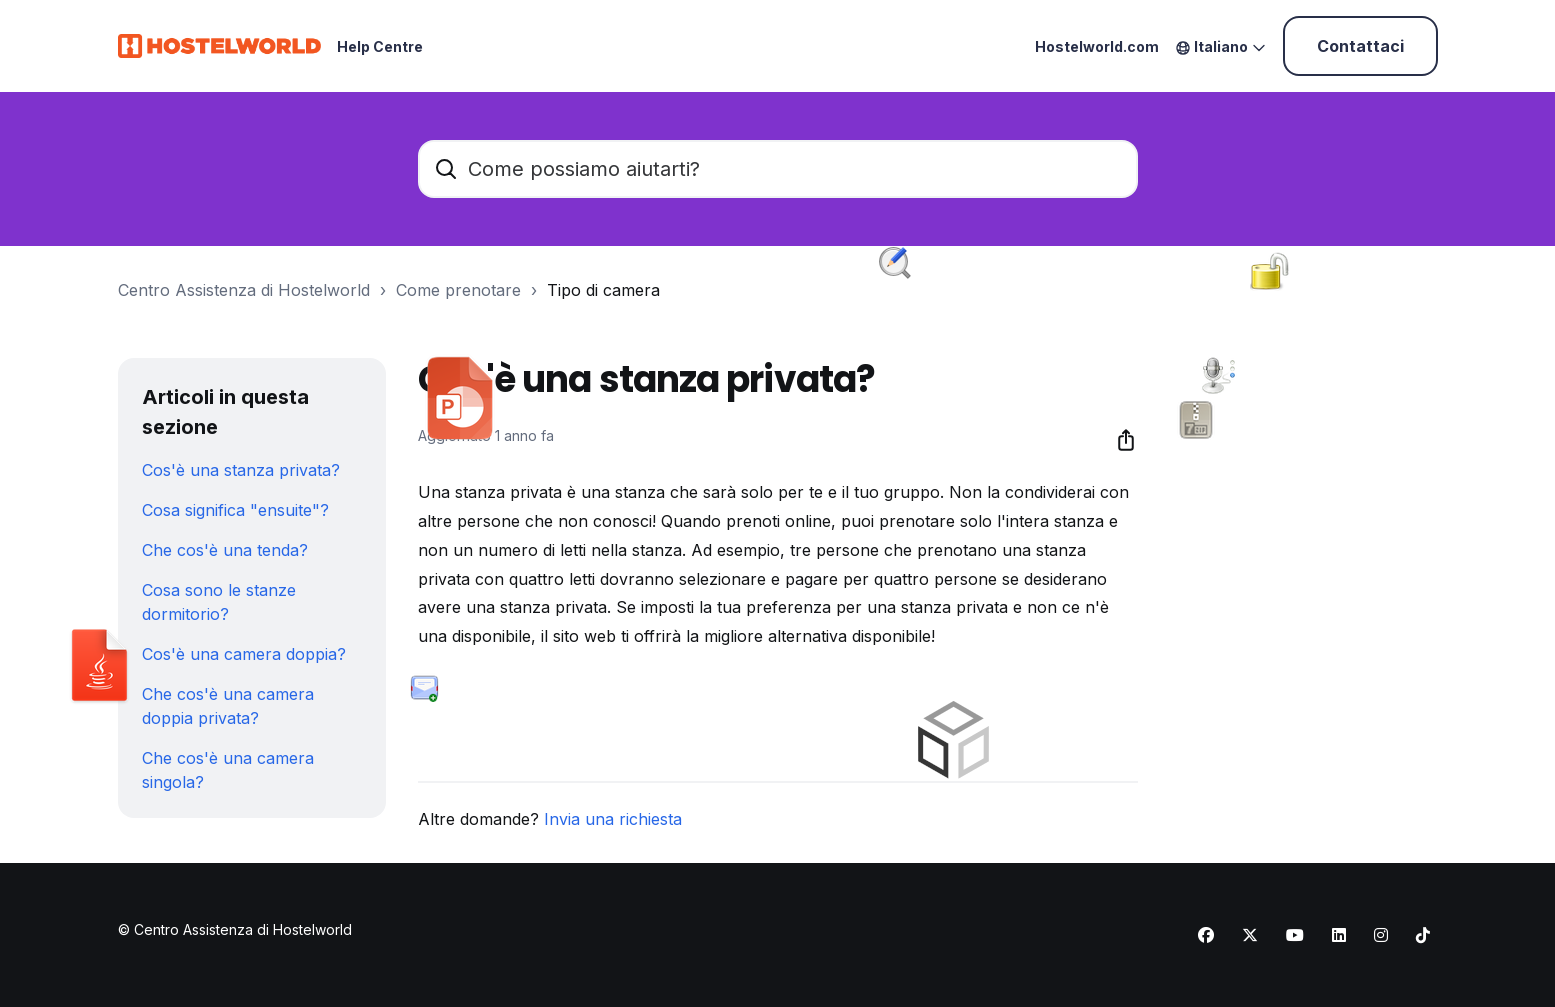 Image resolution: width=1555 pixels, height=1007 pixels. What do you see at coordinates (99, 666) in the screenshot?
I see `java source code file` at bounding box center [99, 666].